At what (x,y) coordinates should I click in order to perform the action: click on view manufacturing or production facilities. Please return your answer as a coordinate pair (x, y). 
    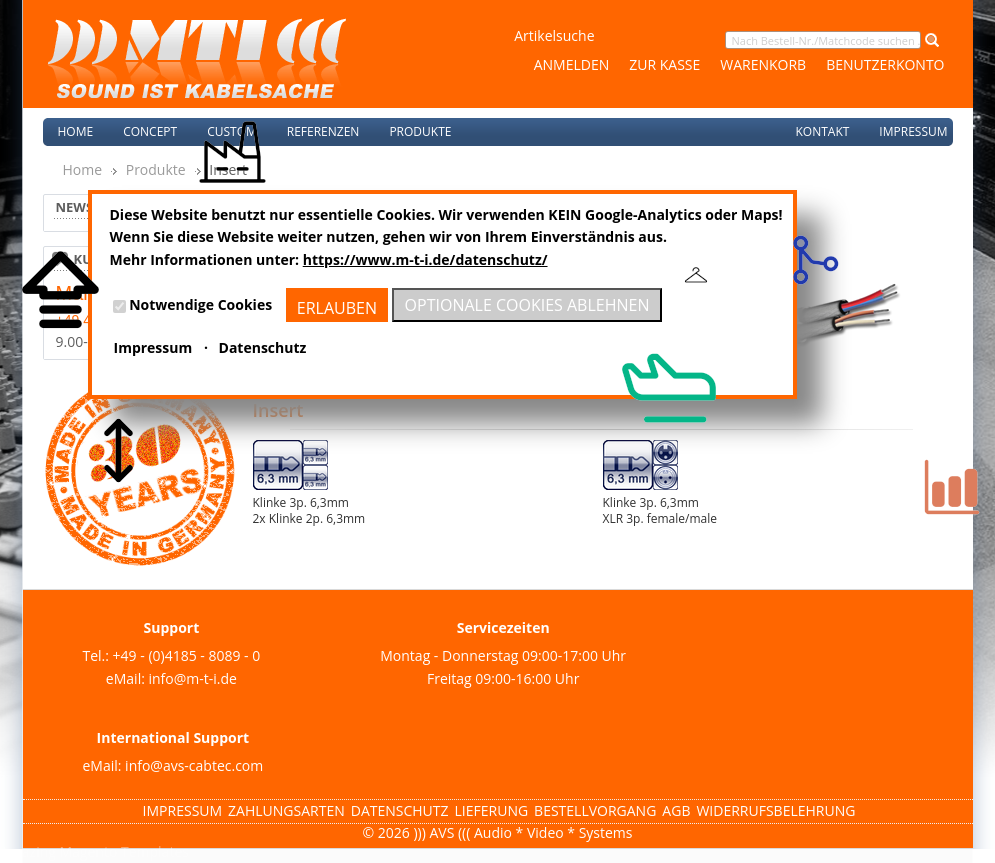
    Looking at the image, I should click on (232, 154).